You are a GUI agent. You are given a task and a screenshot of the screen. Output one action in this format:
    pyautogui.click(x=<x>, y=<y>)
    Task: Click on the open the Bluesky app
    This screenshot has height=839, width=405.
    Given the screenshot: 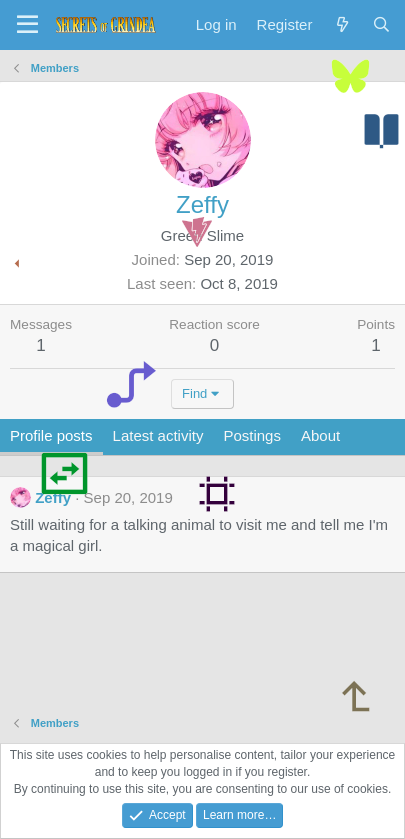 What is the action you would take?
    pyautogui.click(x=350, y=75)
    